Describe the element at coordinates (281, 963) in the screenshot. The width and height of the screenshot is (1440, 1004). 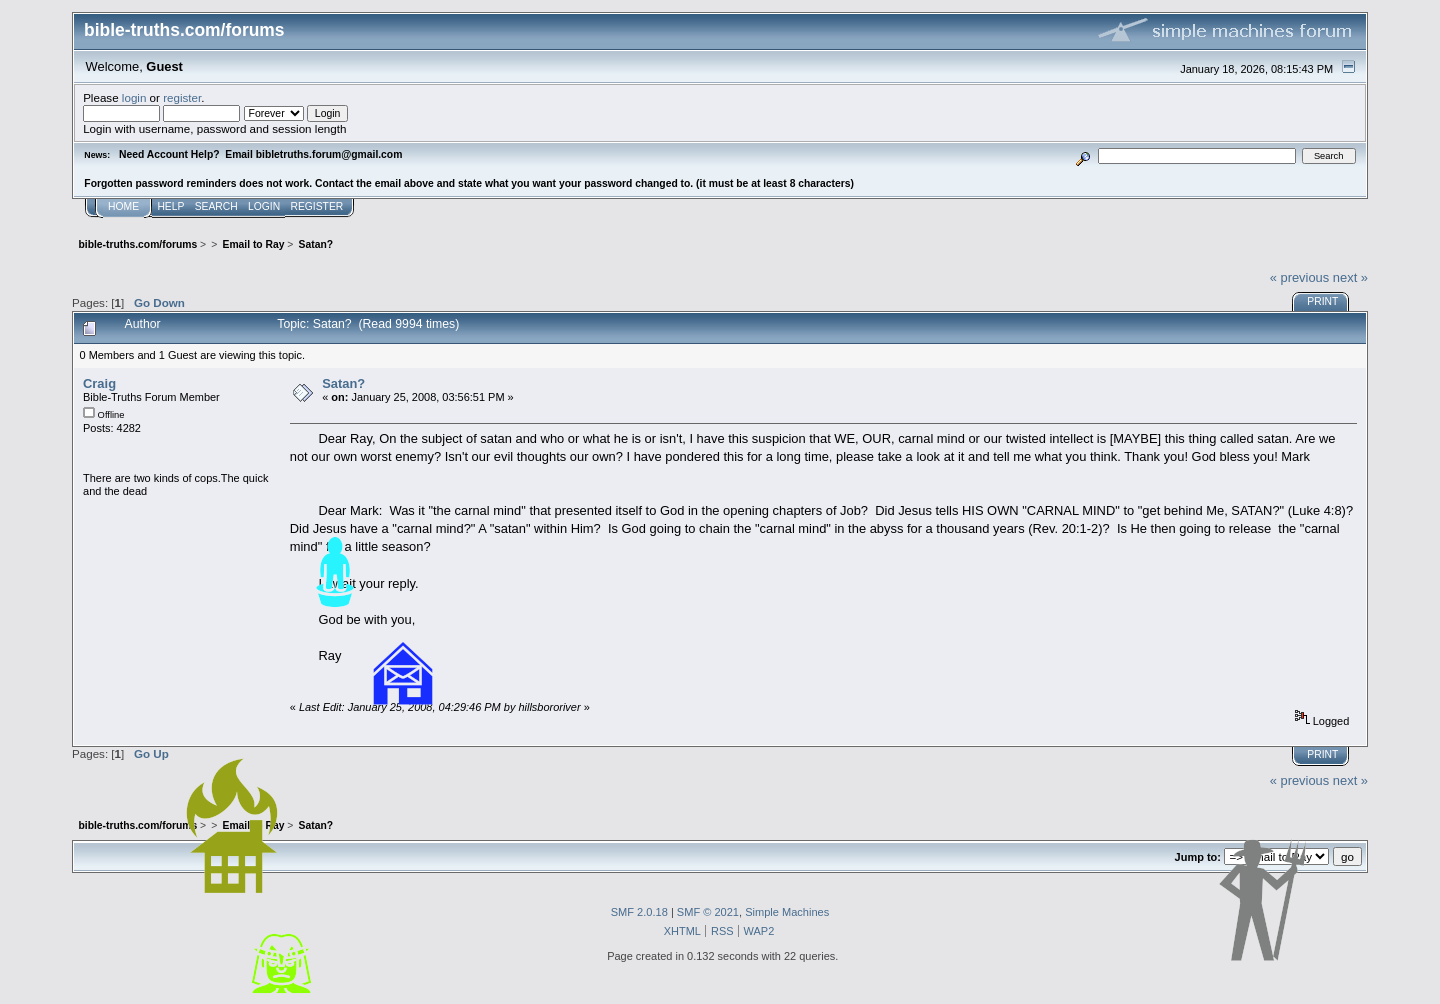
I see `select barbarian character class` at that location.